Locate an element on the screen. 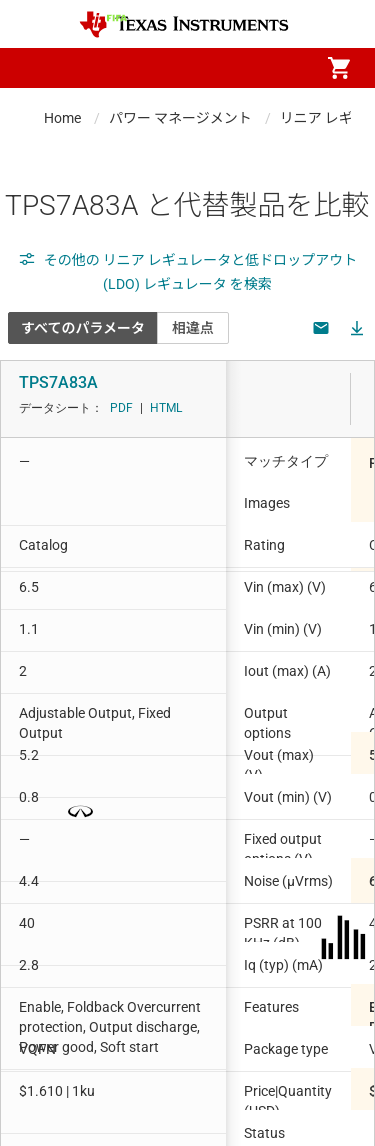 This screenshot has width=375, height=1146. FIFA official logo is located at coordinates (117, 18).